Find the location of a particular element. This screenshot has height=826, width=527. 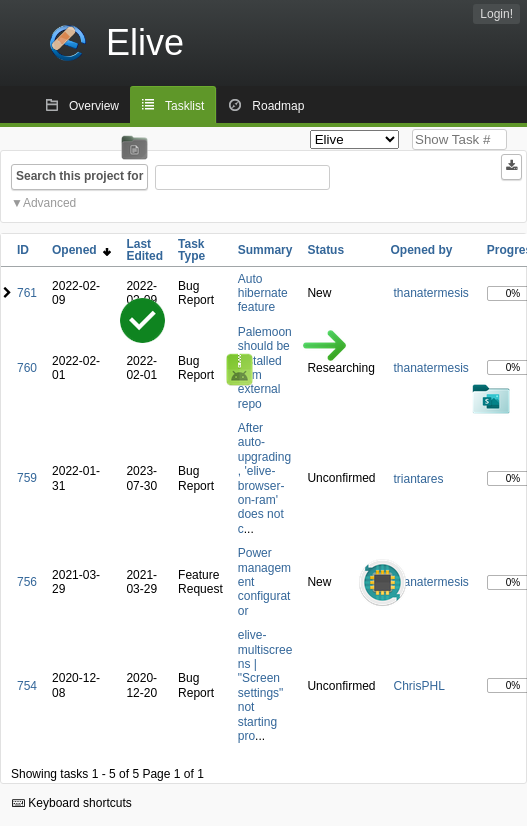

confirm or accept a calculation is located at coordinates (142, 320).